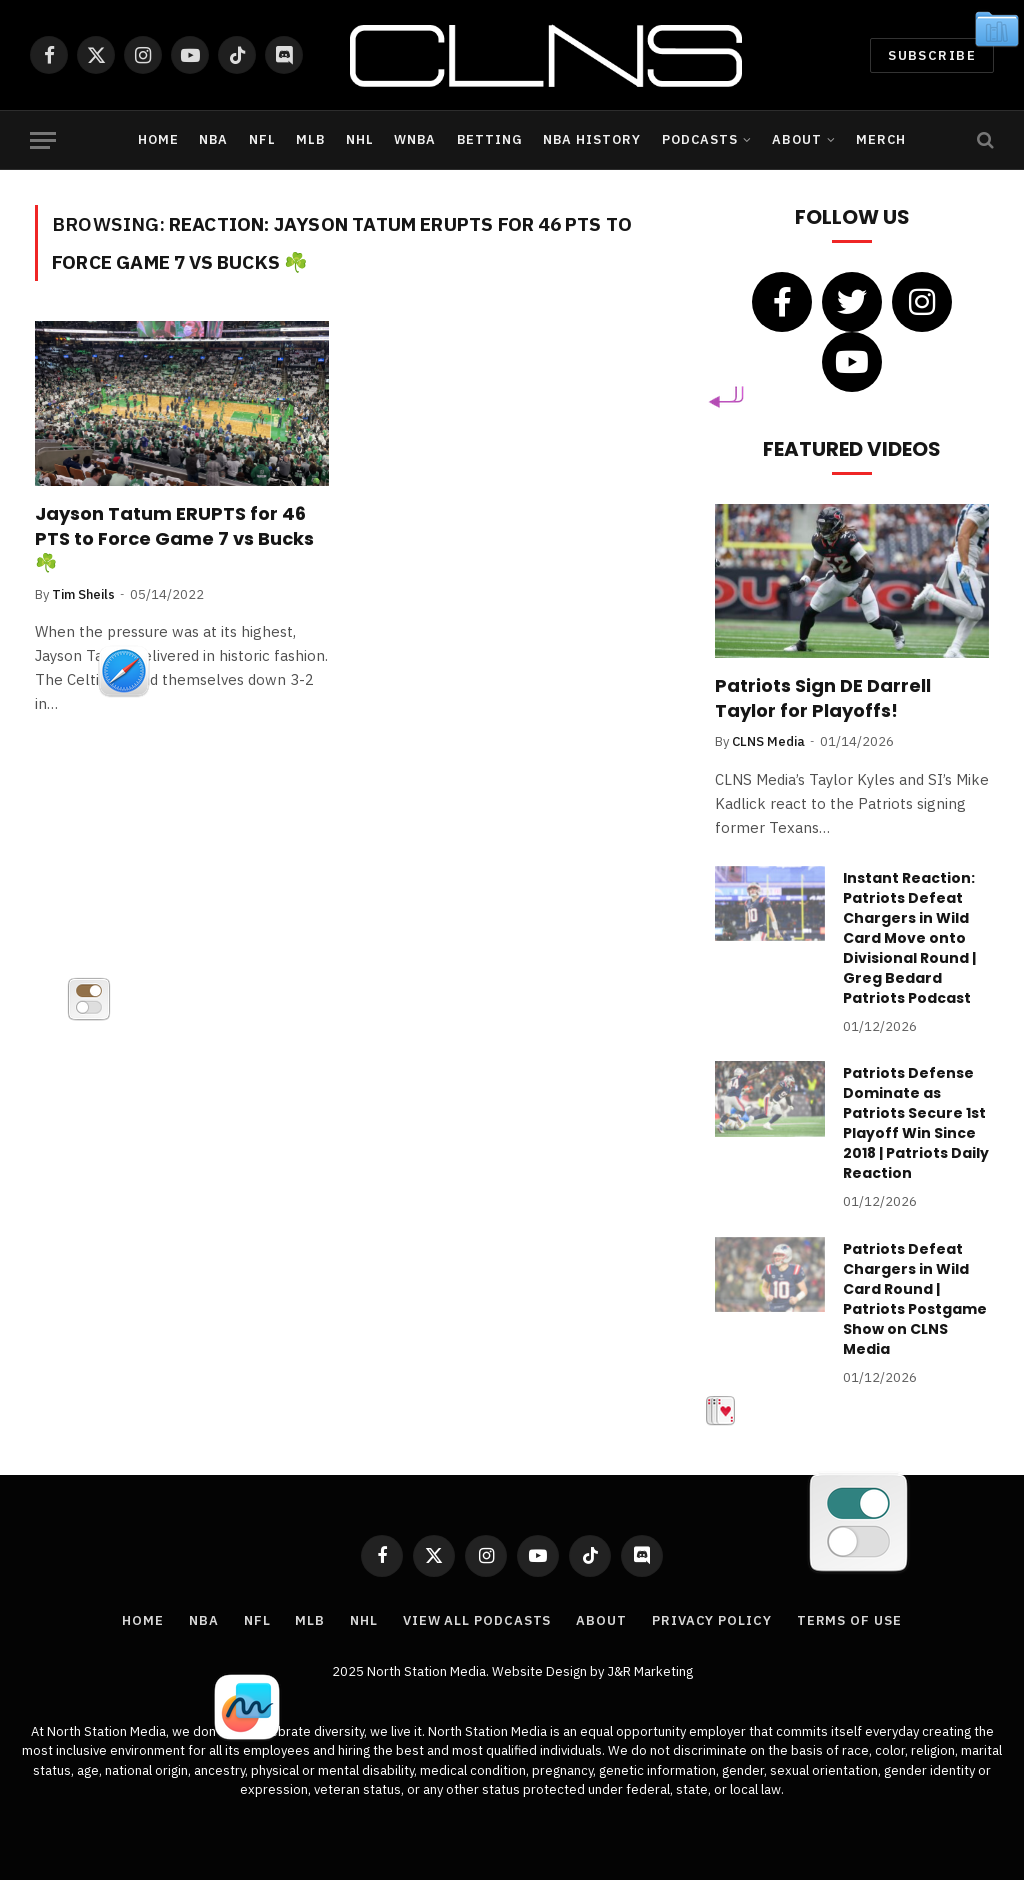 The width and height of the screenshot is (1024, 1880). Describe the element at coordinates (720, 1410) in the screenshot. I see `open solitaire card game` at that location.